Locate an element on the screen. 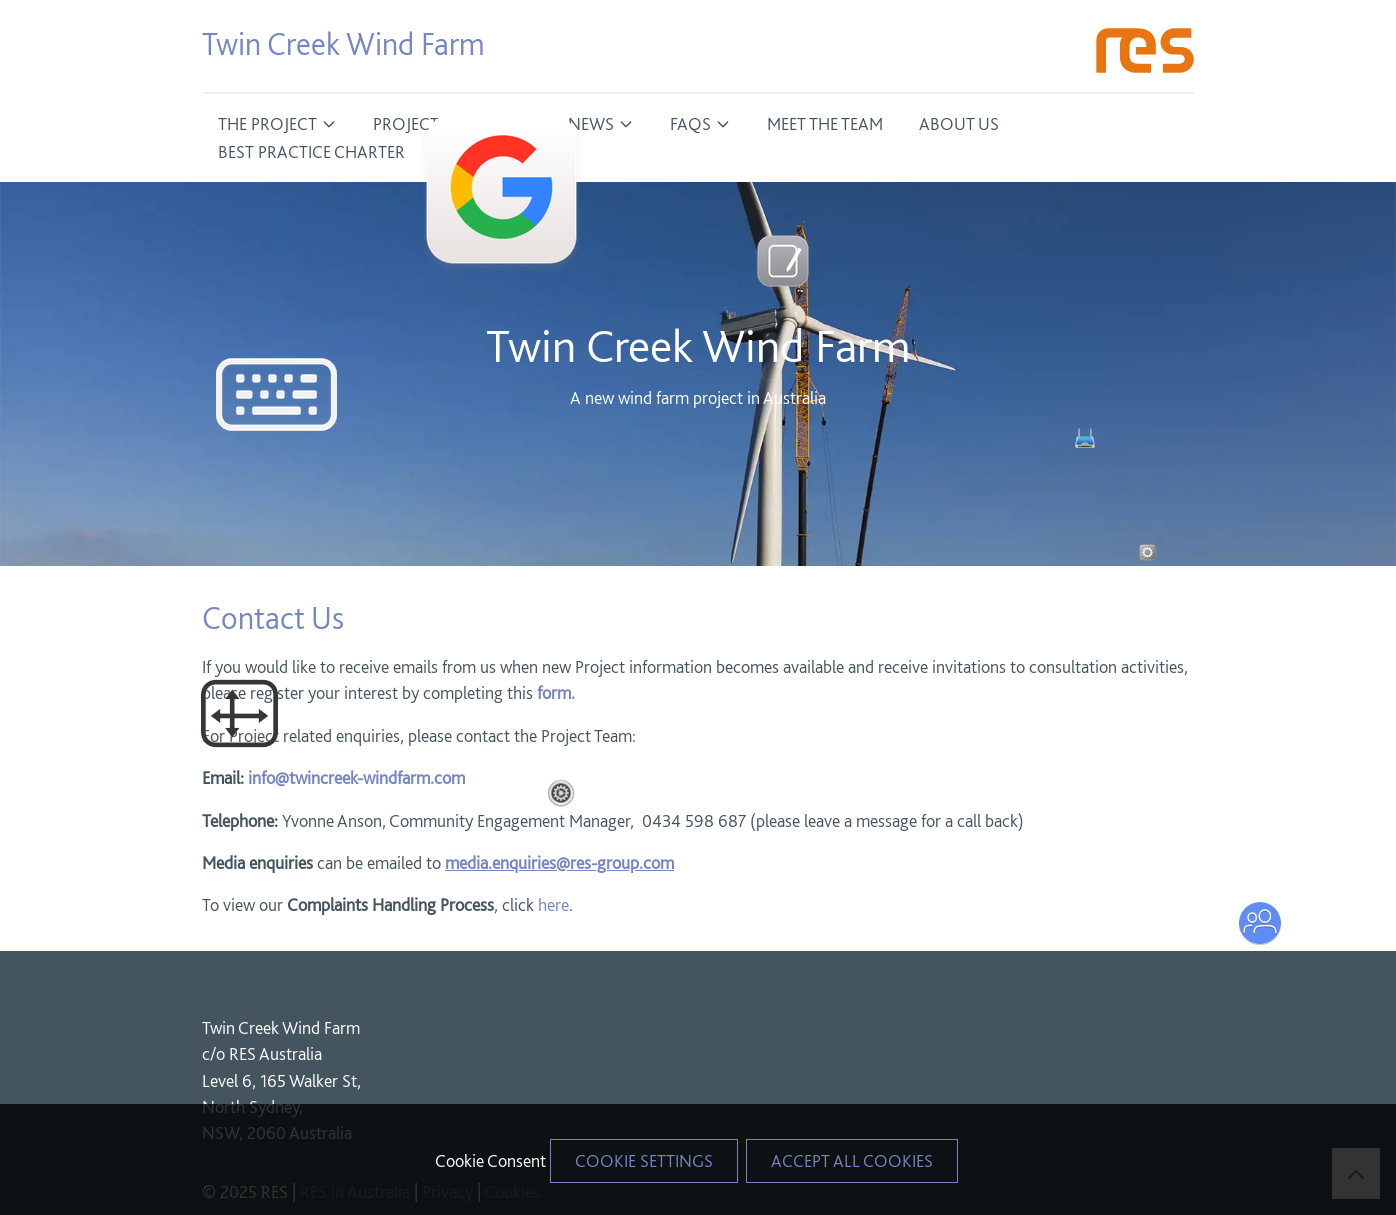 Image resolution: width=1396 pixels, height=1215 pixels. access user accounts and settings is located at coordinates (1260, 923).